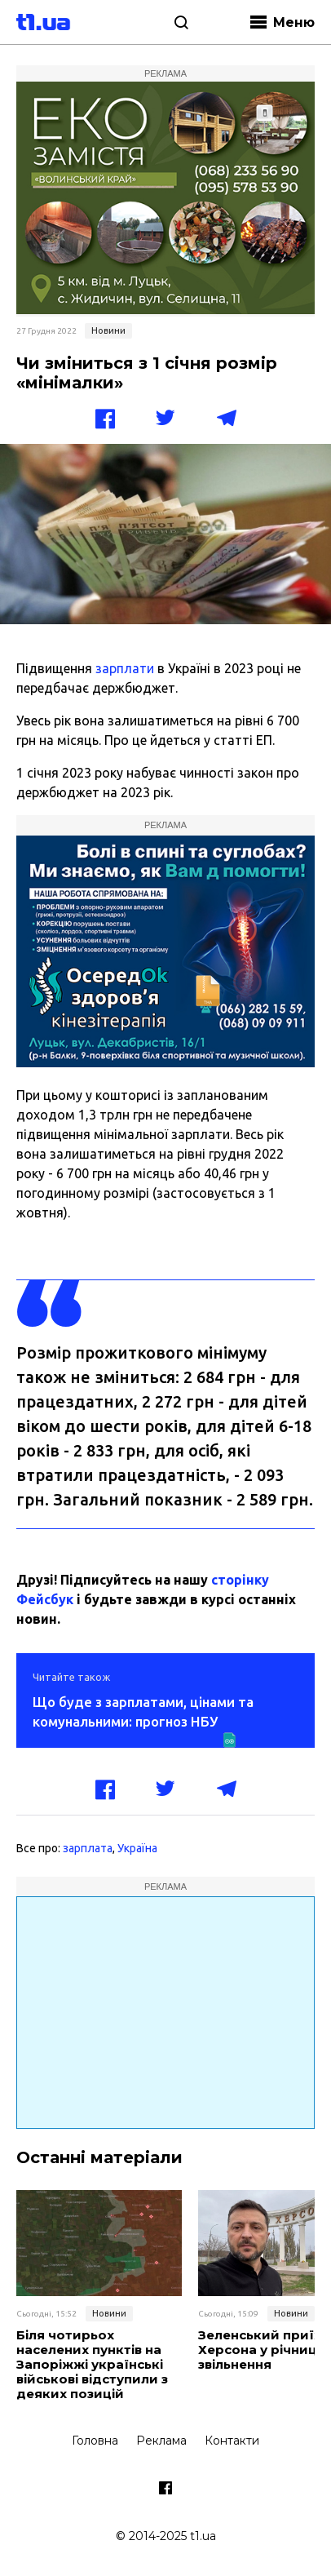  I want to click on shut down or power off the system, so click(264, 113).